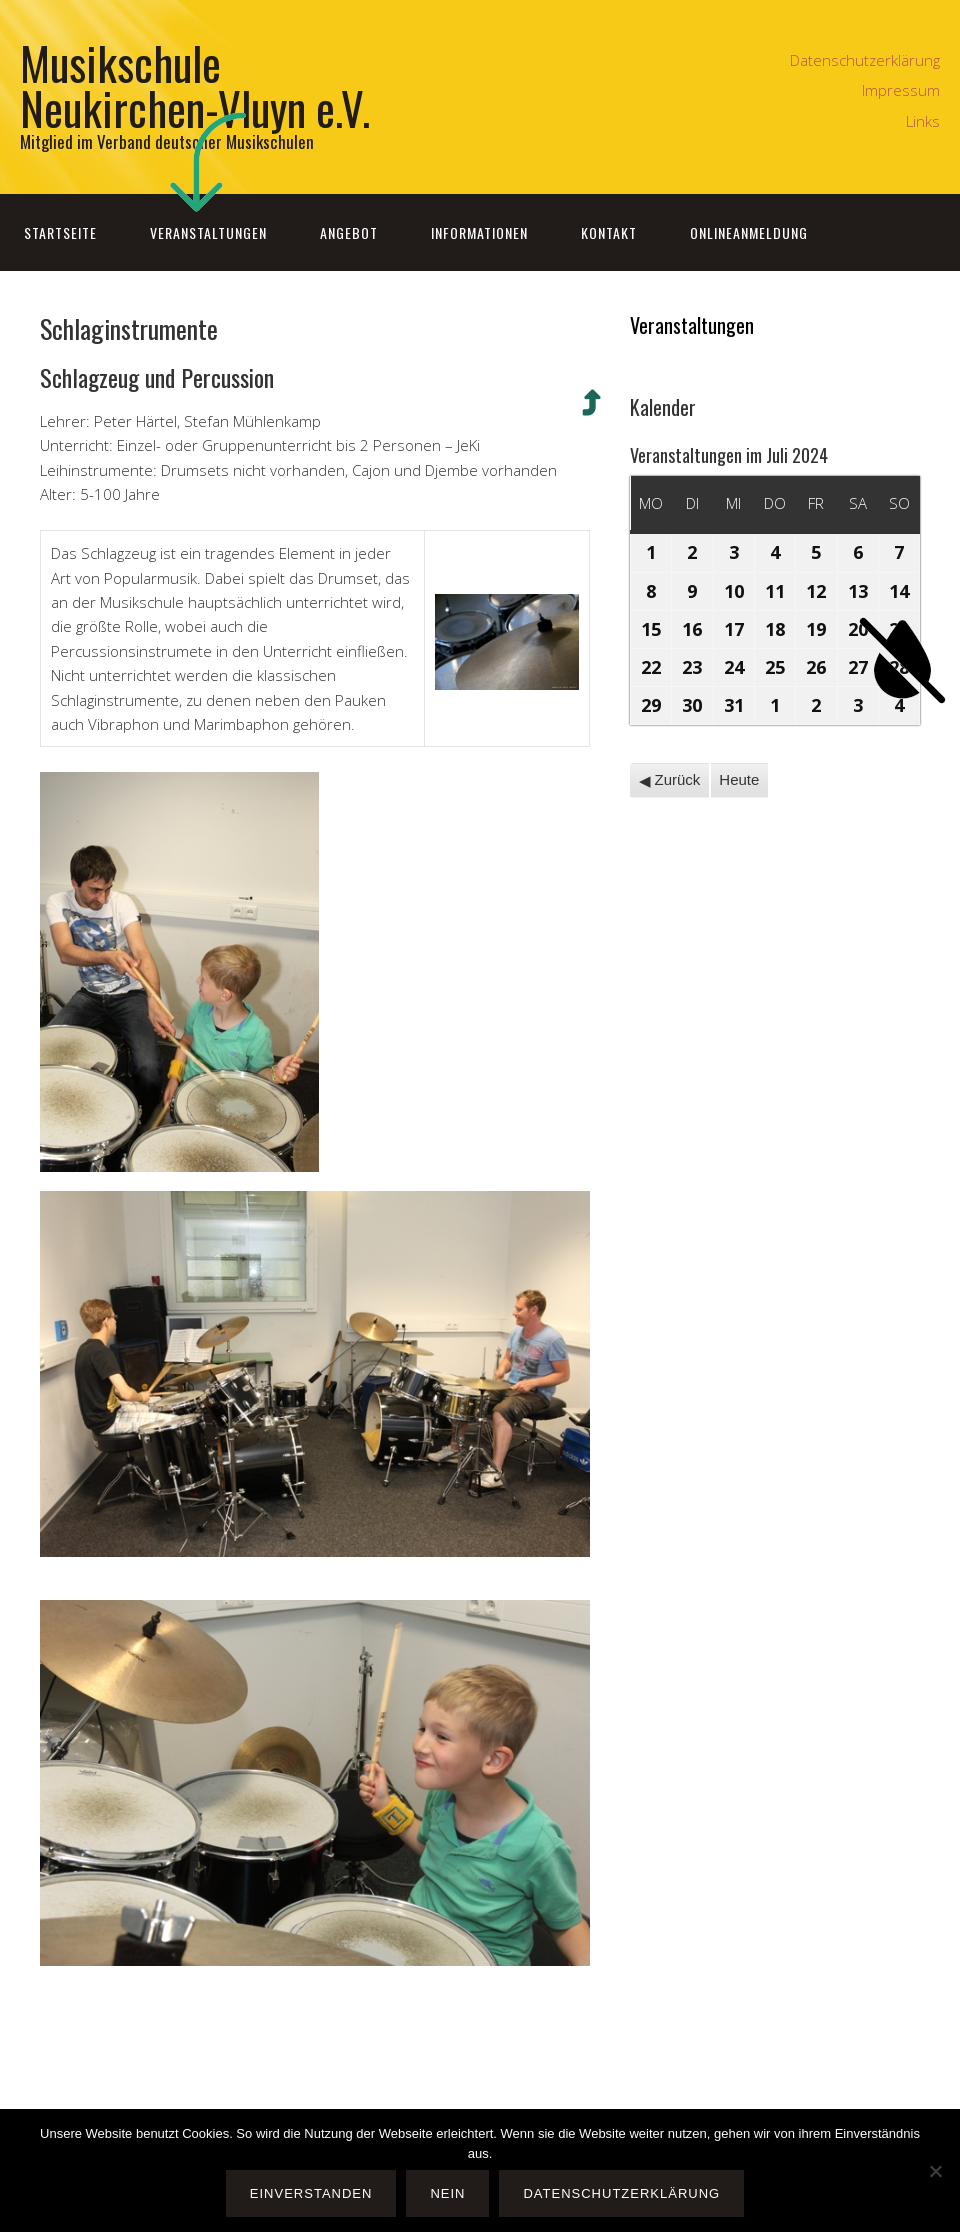 This screenshot has width=960, height=2232. Describe the element at coordinates (592, 402) in the screenshot. I see `turn right then continue forward` at that location.